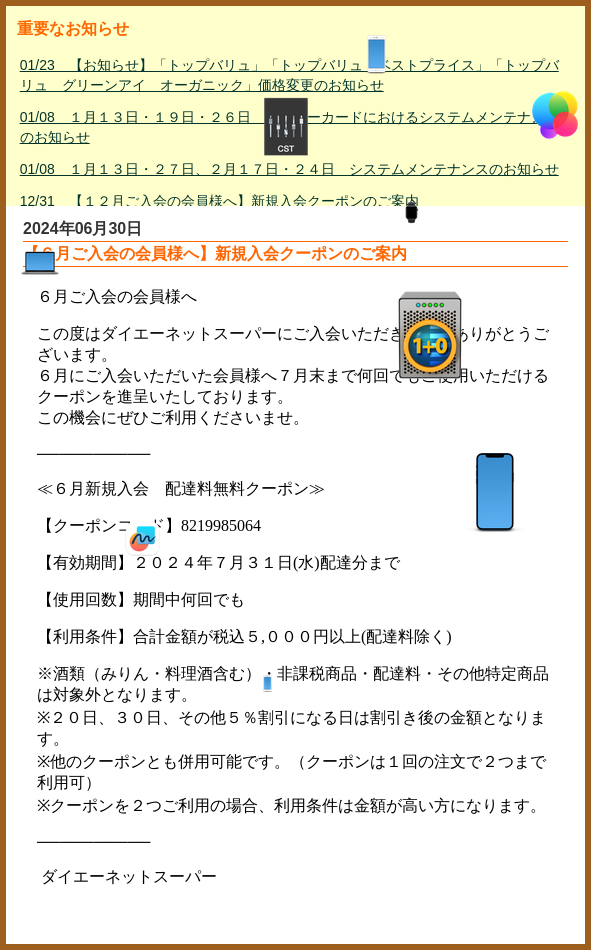 The image size is (591, 950). I want to click on open freeform app for collaborative brainstorming, so click(142, 538).